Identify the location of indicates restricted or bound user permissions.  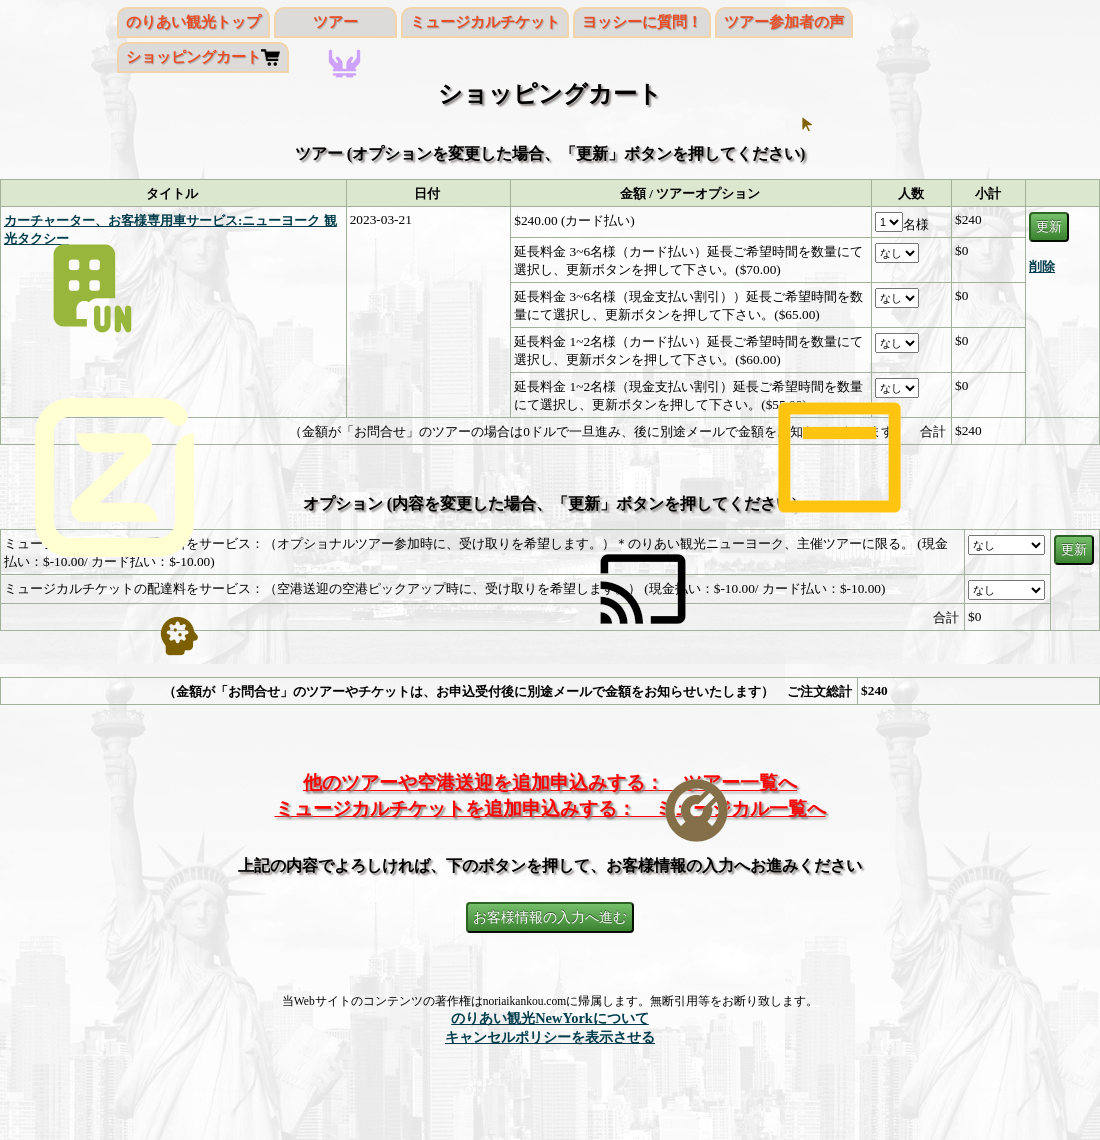
(344, 63).